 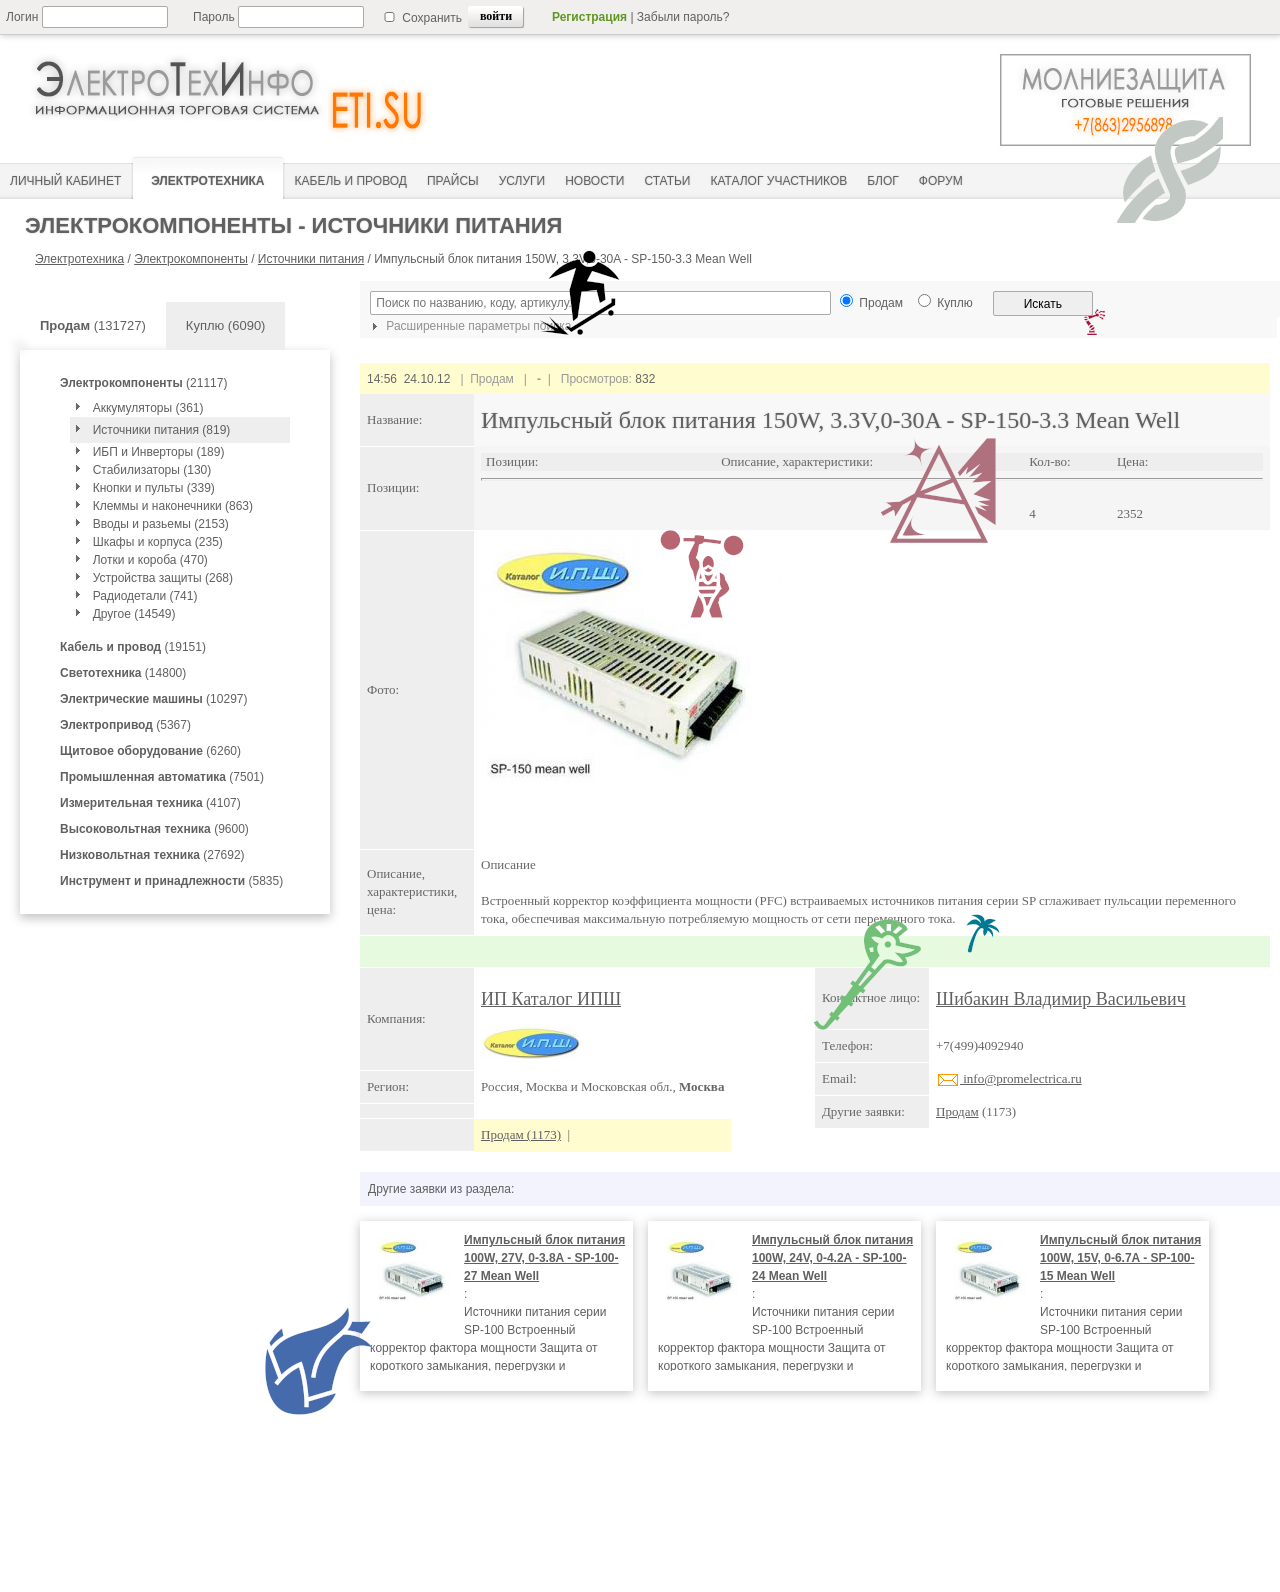 What do you see at coordinates (319, 1361) in the screenshot?
I see `indicates a new sprout or growth stage in a farming game` at bounding box center [319, 1361].